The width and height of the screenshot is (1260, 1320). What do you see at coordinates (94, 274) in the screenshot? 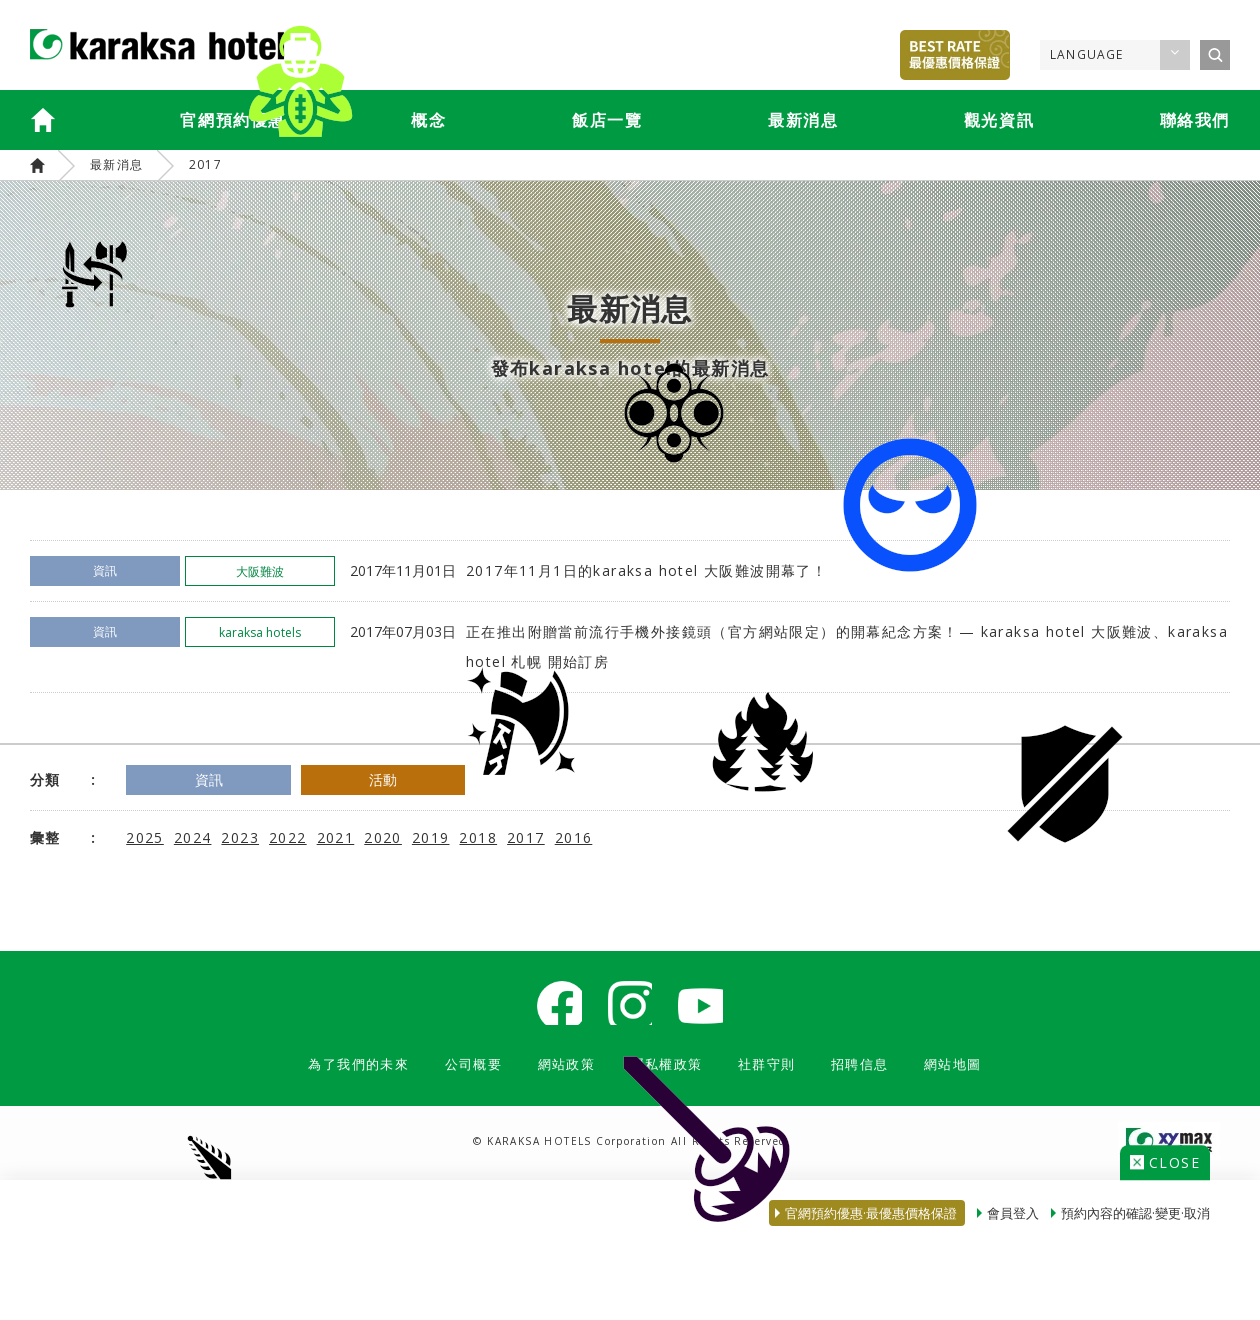
I see `switch between equipped weapons` at bounding box center [94, 274].